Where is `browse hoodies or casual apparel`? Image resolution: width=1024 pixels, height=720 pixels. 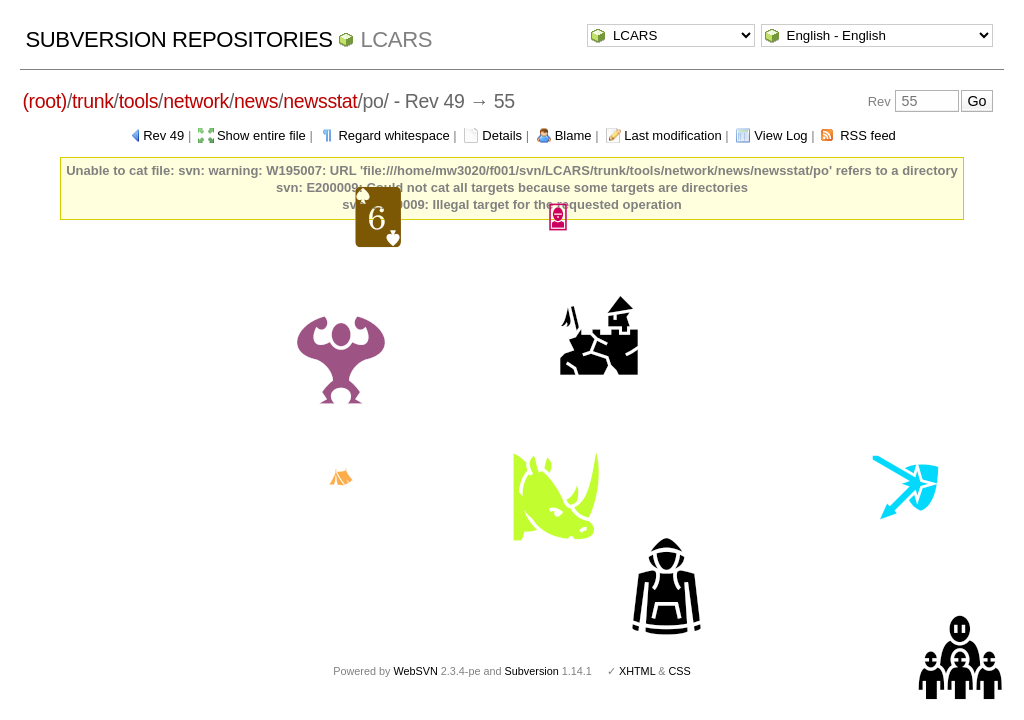 browse hoodies or casual apparel is located at coordinates (666, 585).